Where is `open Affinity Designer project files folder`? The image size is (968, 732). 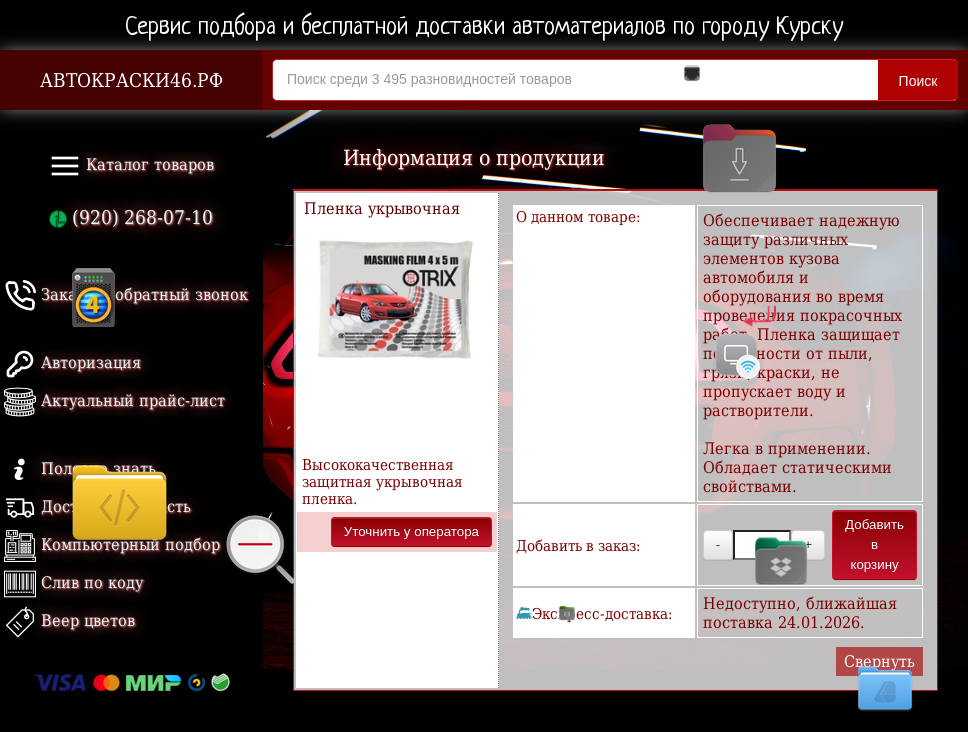 open Affinity Designer project files folder is located at coordinates (885, 688).